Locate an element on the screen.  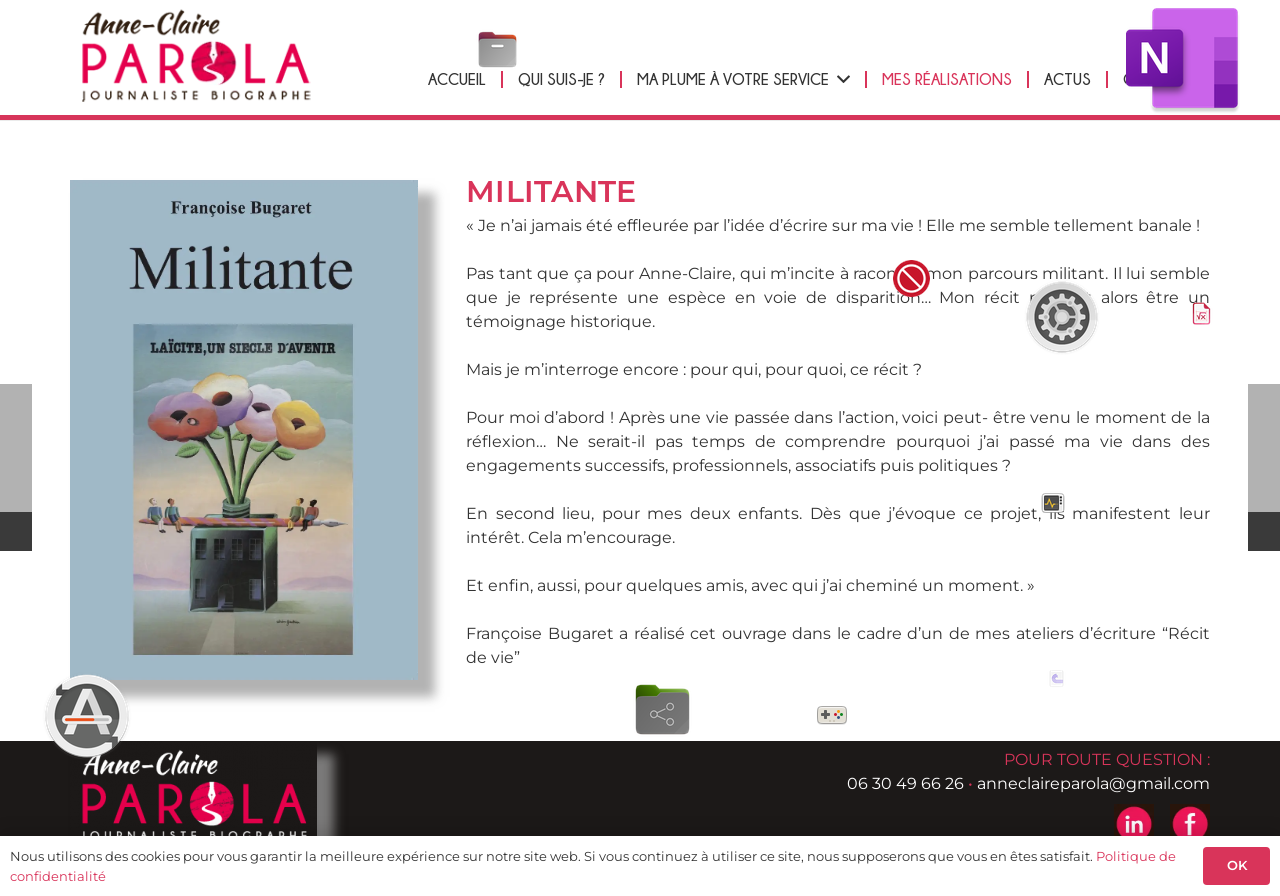
delete or remove an item is located at coordinates (911, 278).